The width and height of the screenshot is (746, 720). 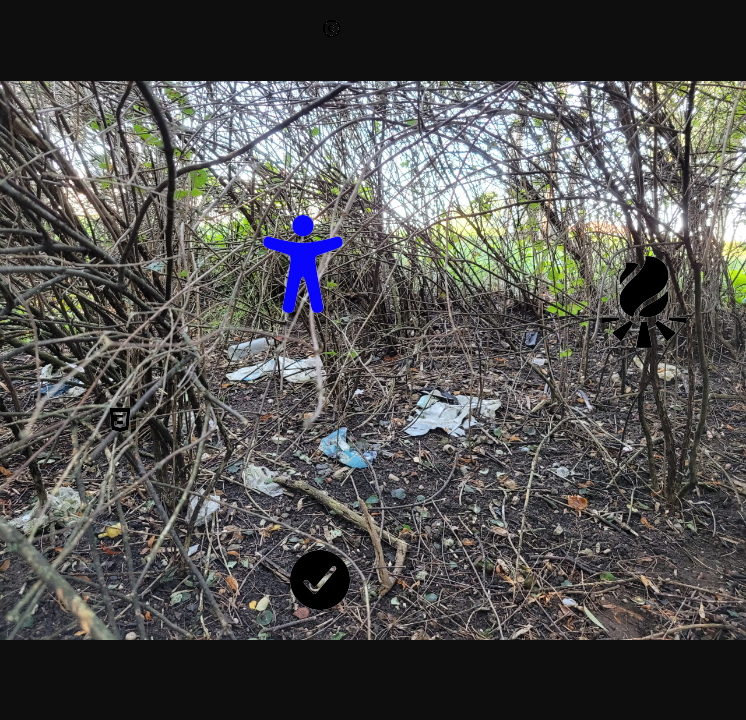 I want to click on indicates a completed or successful action, so click(x=320, y=580).